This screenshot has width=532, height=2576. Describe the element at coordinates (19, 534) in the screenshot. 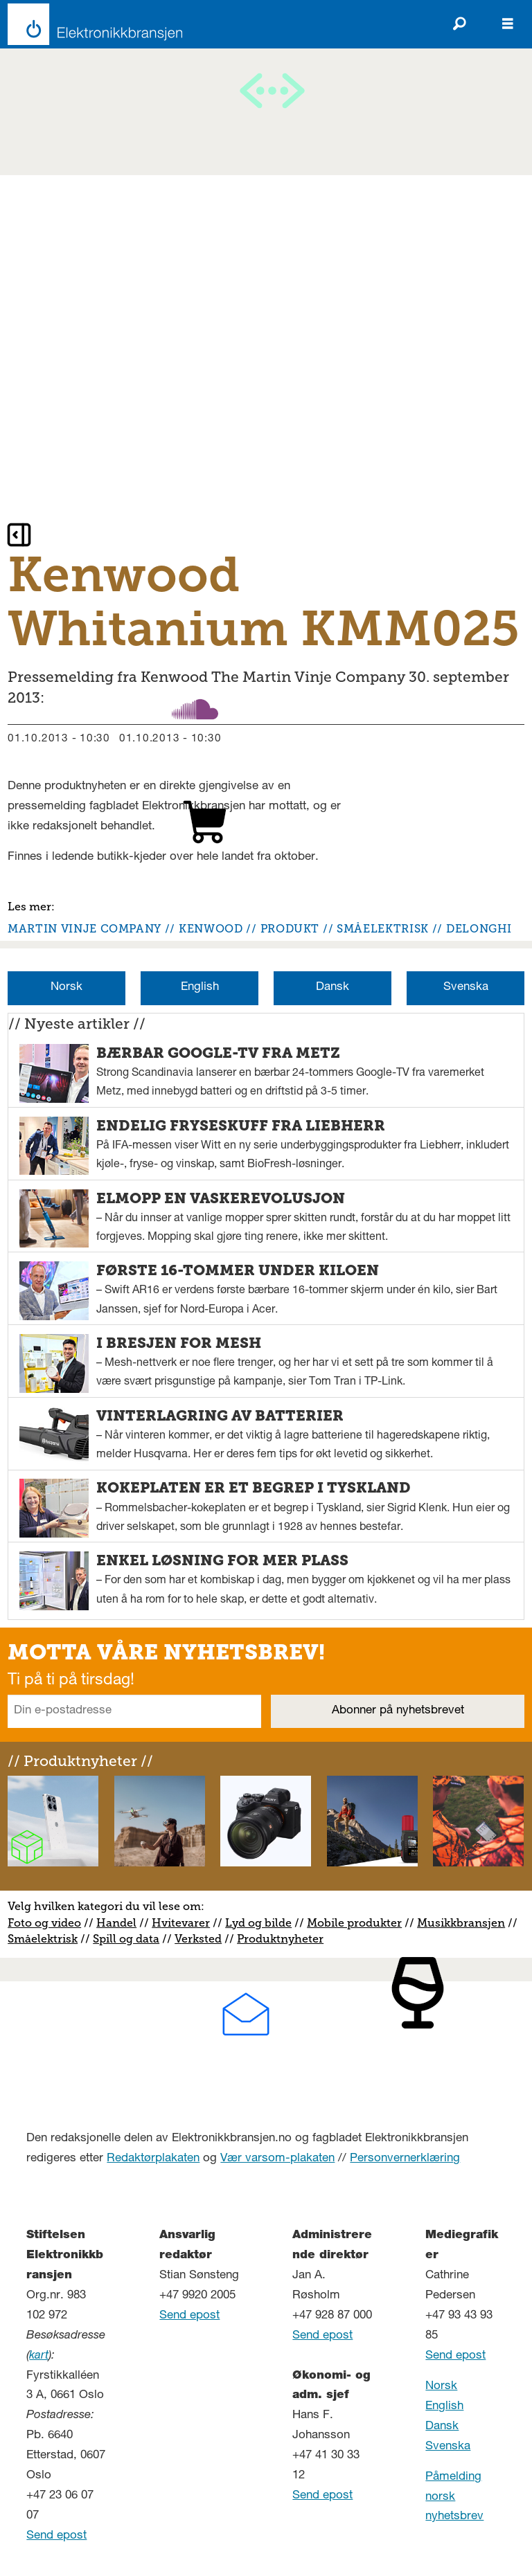

I see `expand the right sidebar panel` at that location.